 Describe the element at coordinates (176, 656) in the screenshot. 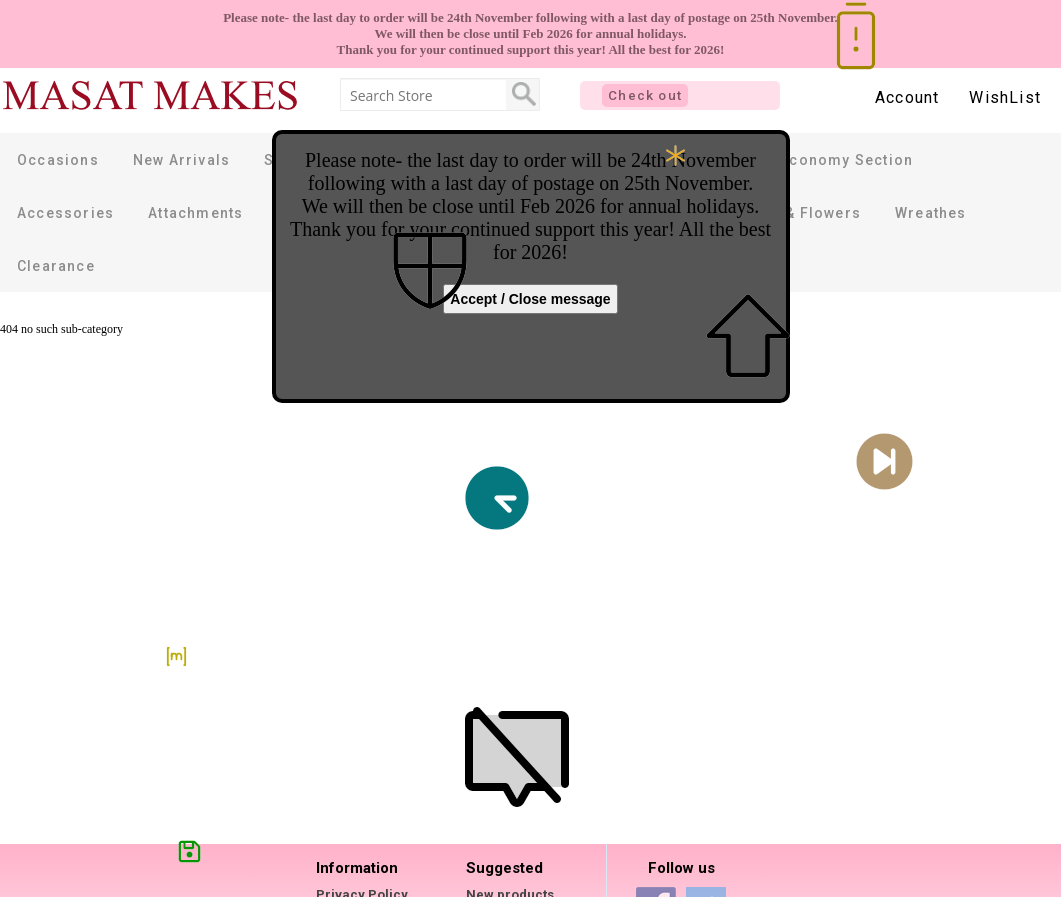

I see `open Matrix messaging app` at that location.